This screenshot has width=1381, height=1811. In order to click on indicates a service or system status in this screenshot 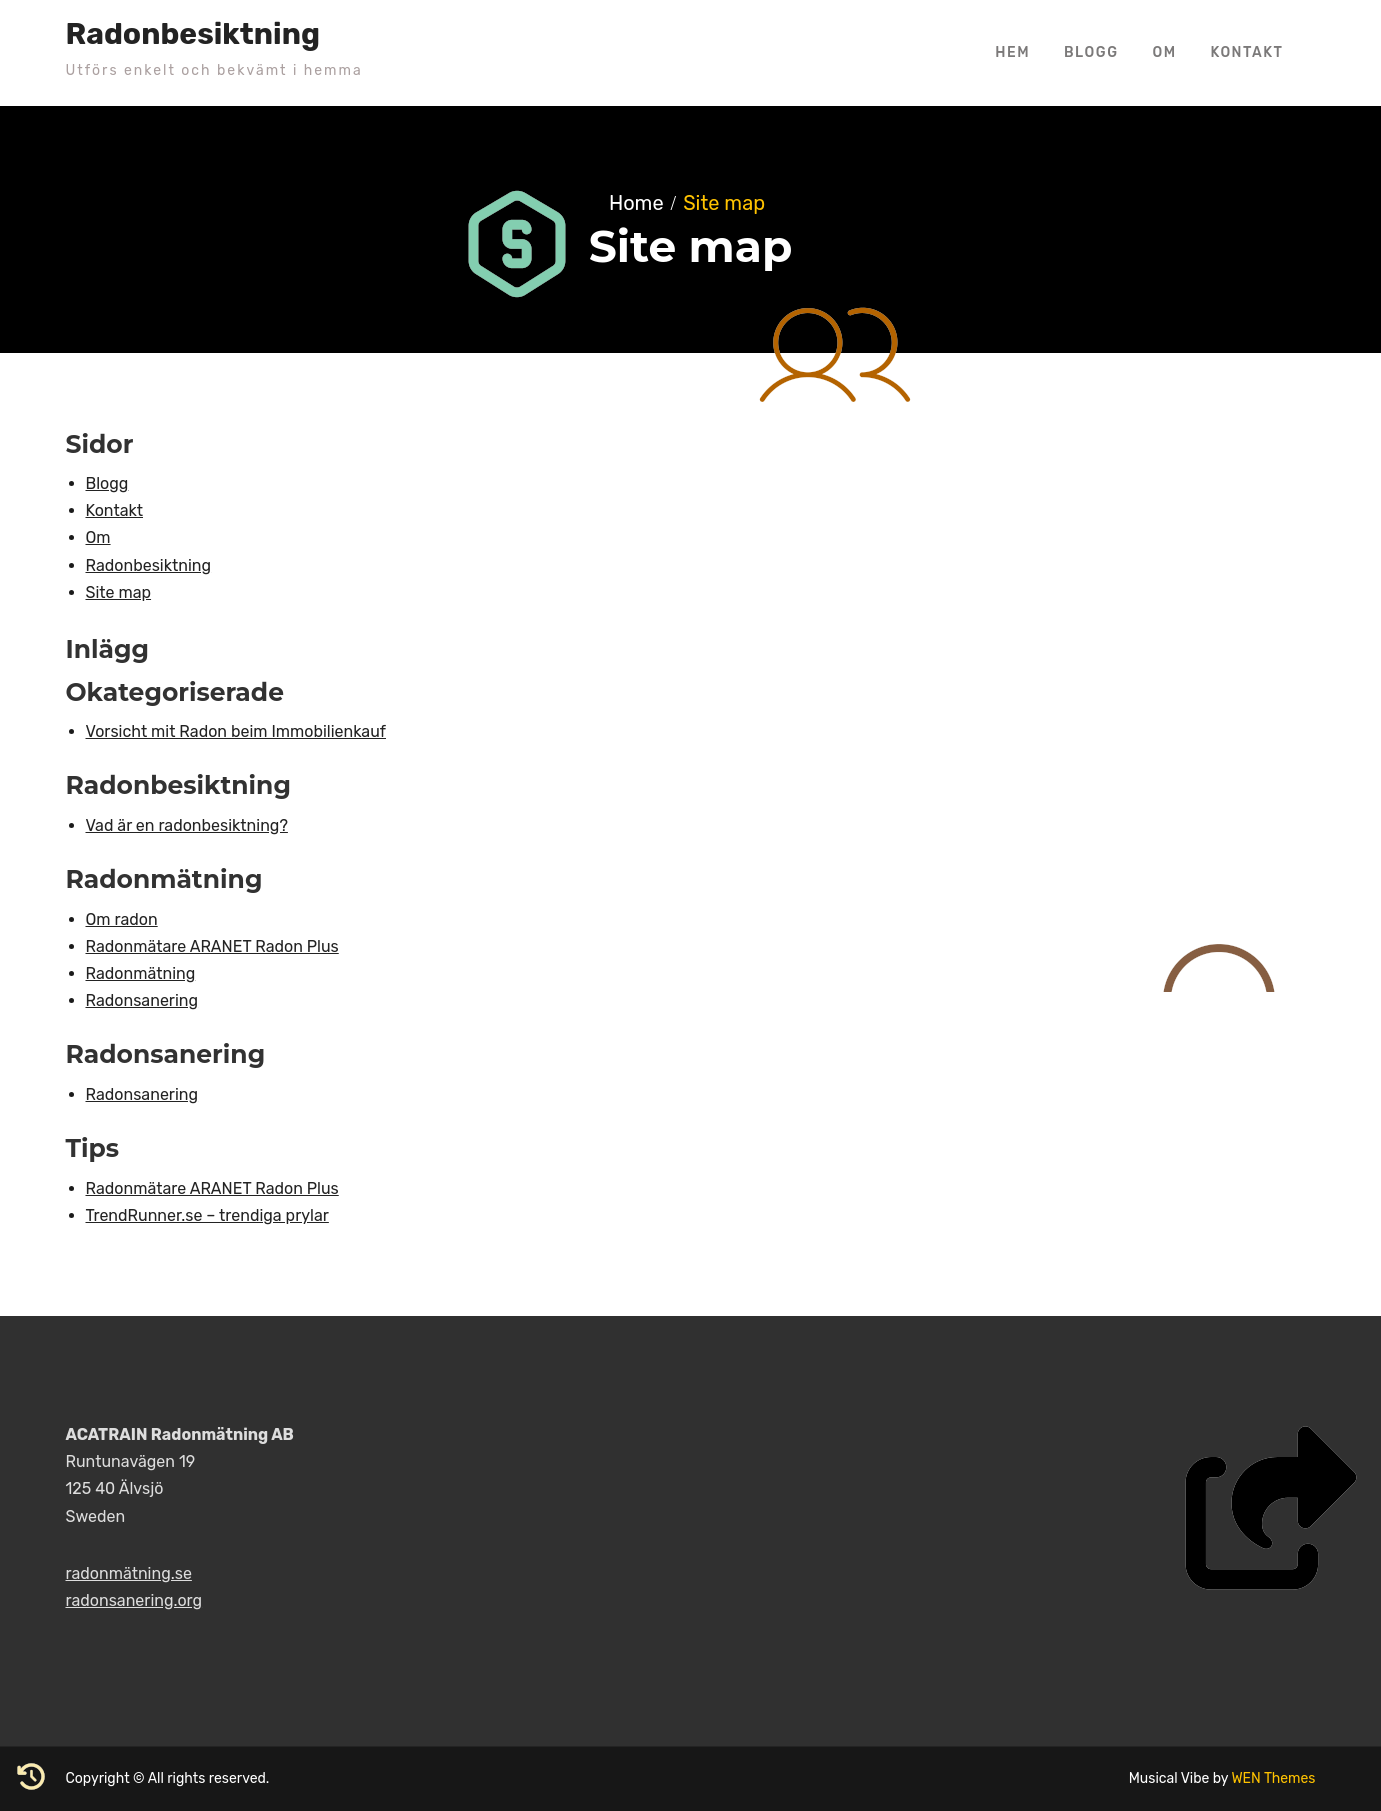, I will do `click(517, 244)`.